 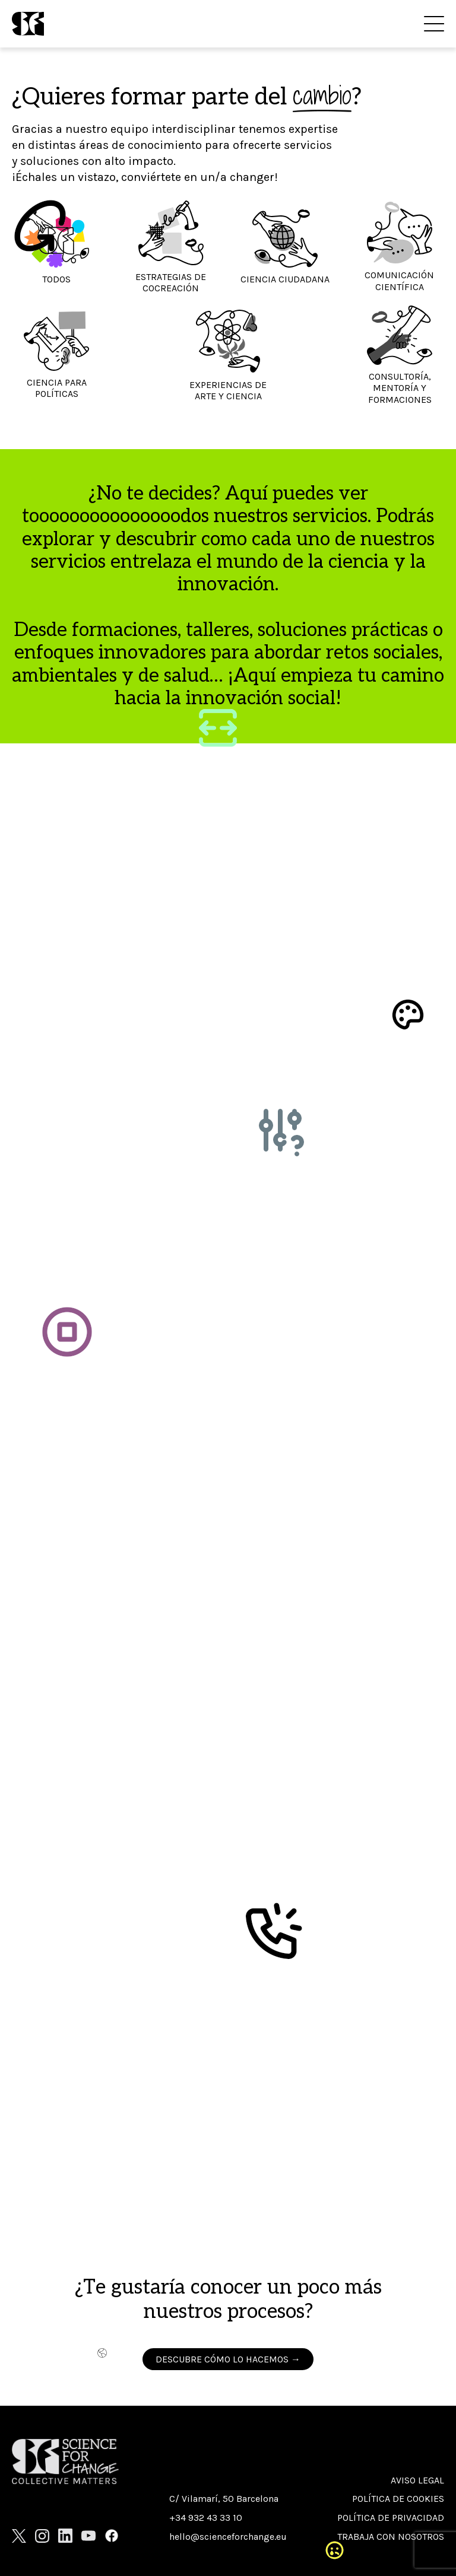 What do you see at coordinates (280, 1130) in the screenshot?
I see `access settings help or FAQ` at bounding box center [280, 1130].